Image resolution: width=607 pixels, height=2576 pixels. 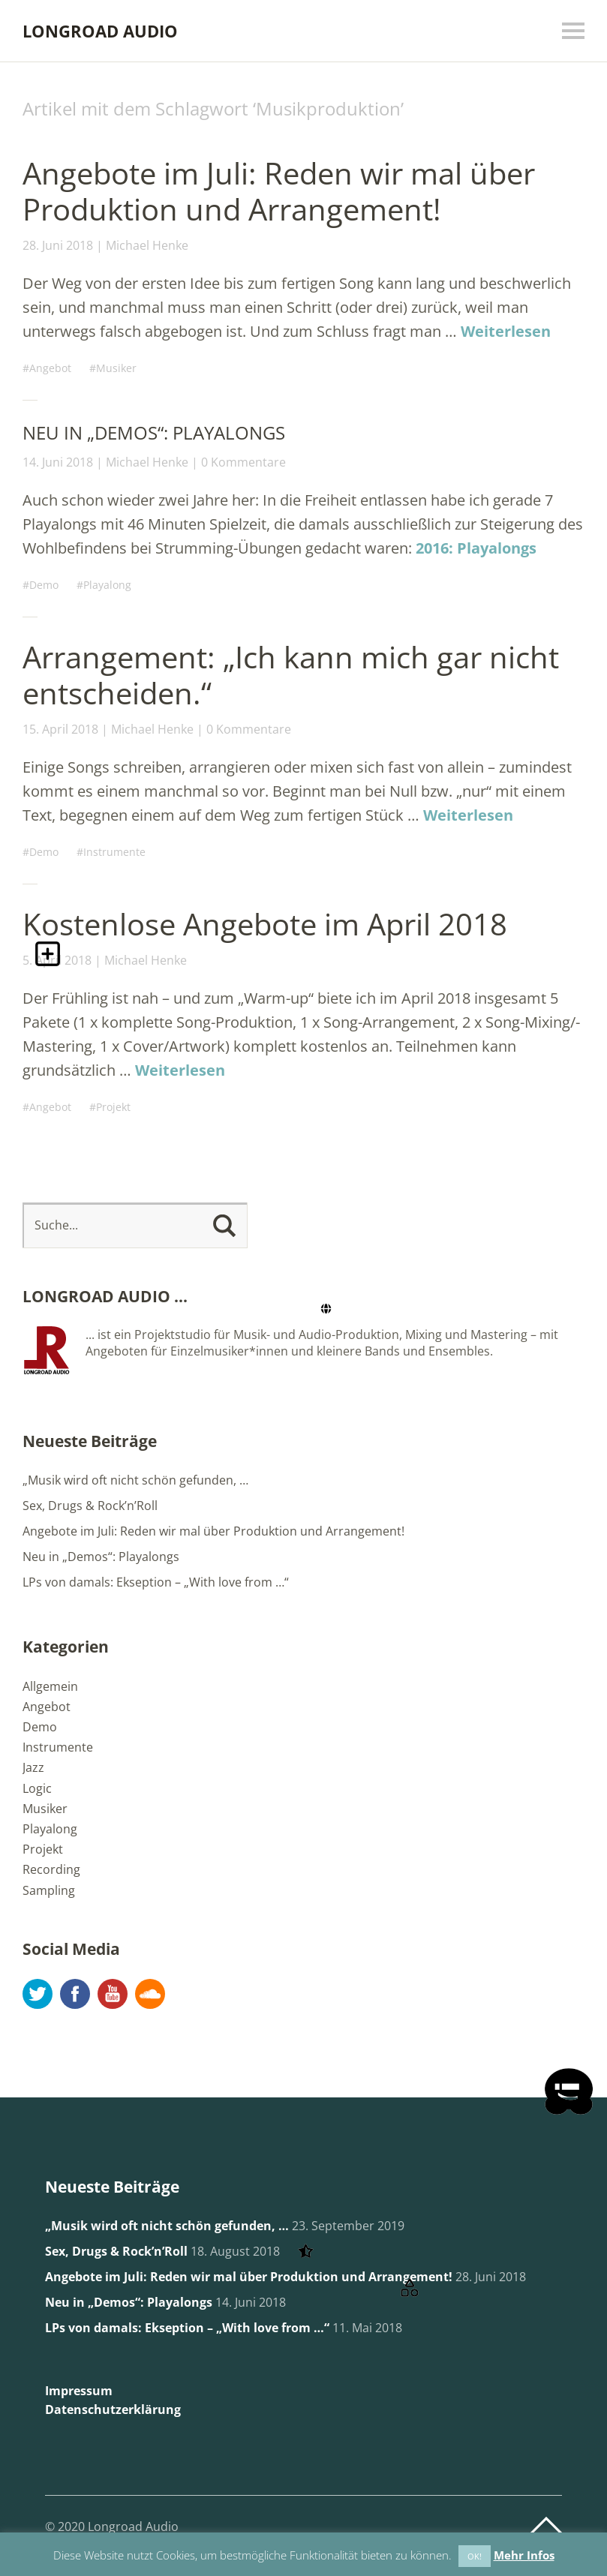 What do you see at coordinates (305, 2251) in the screenshot?
I see `indicates a partial or half-star rating` at bounding box center [305, 2251].